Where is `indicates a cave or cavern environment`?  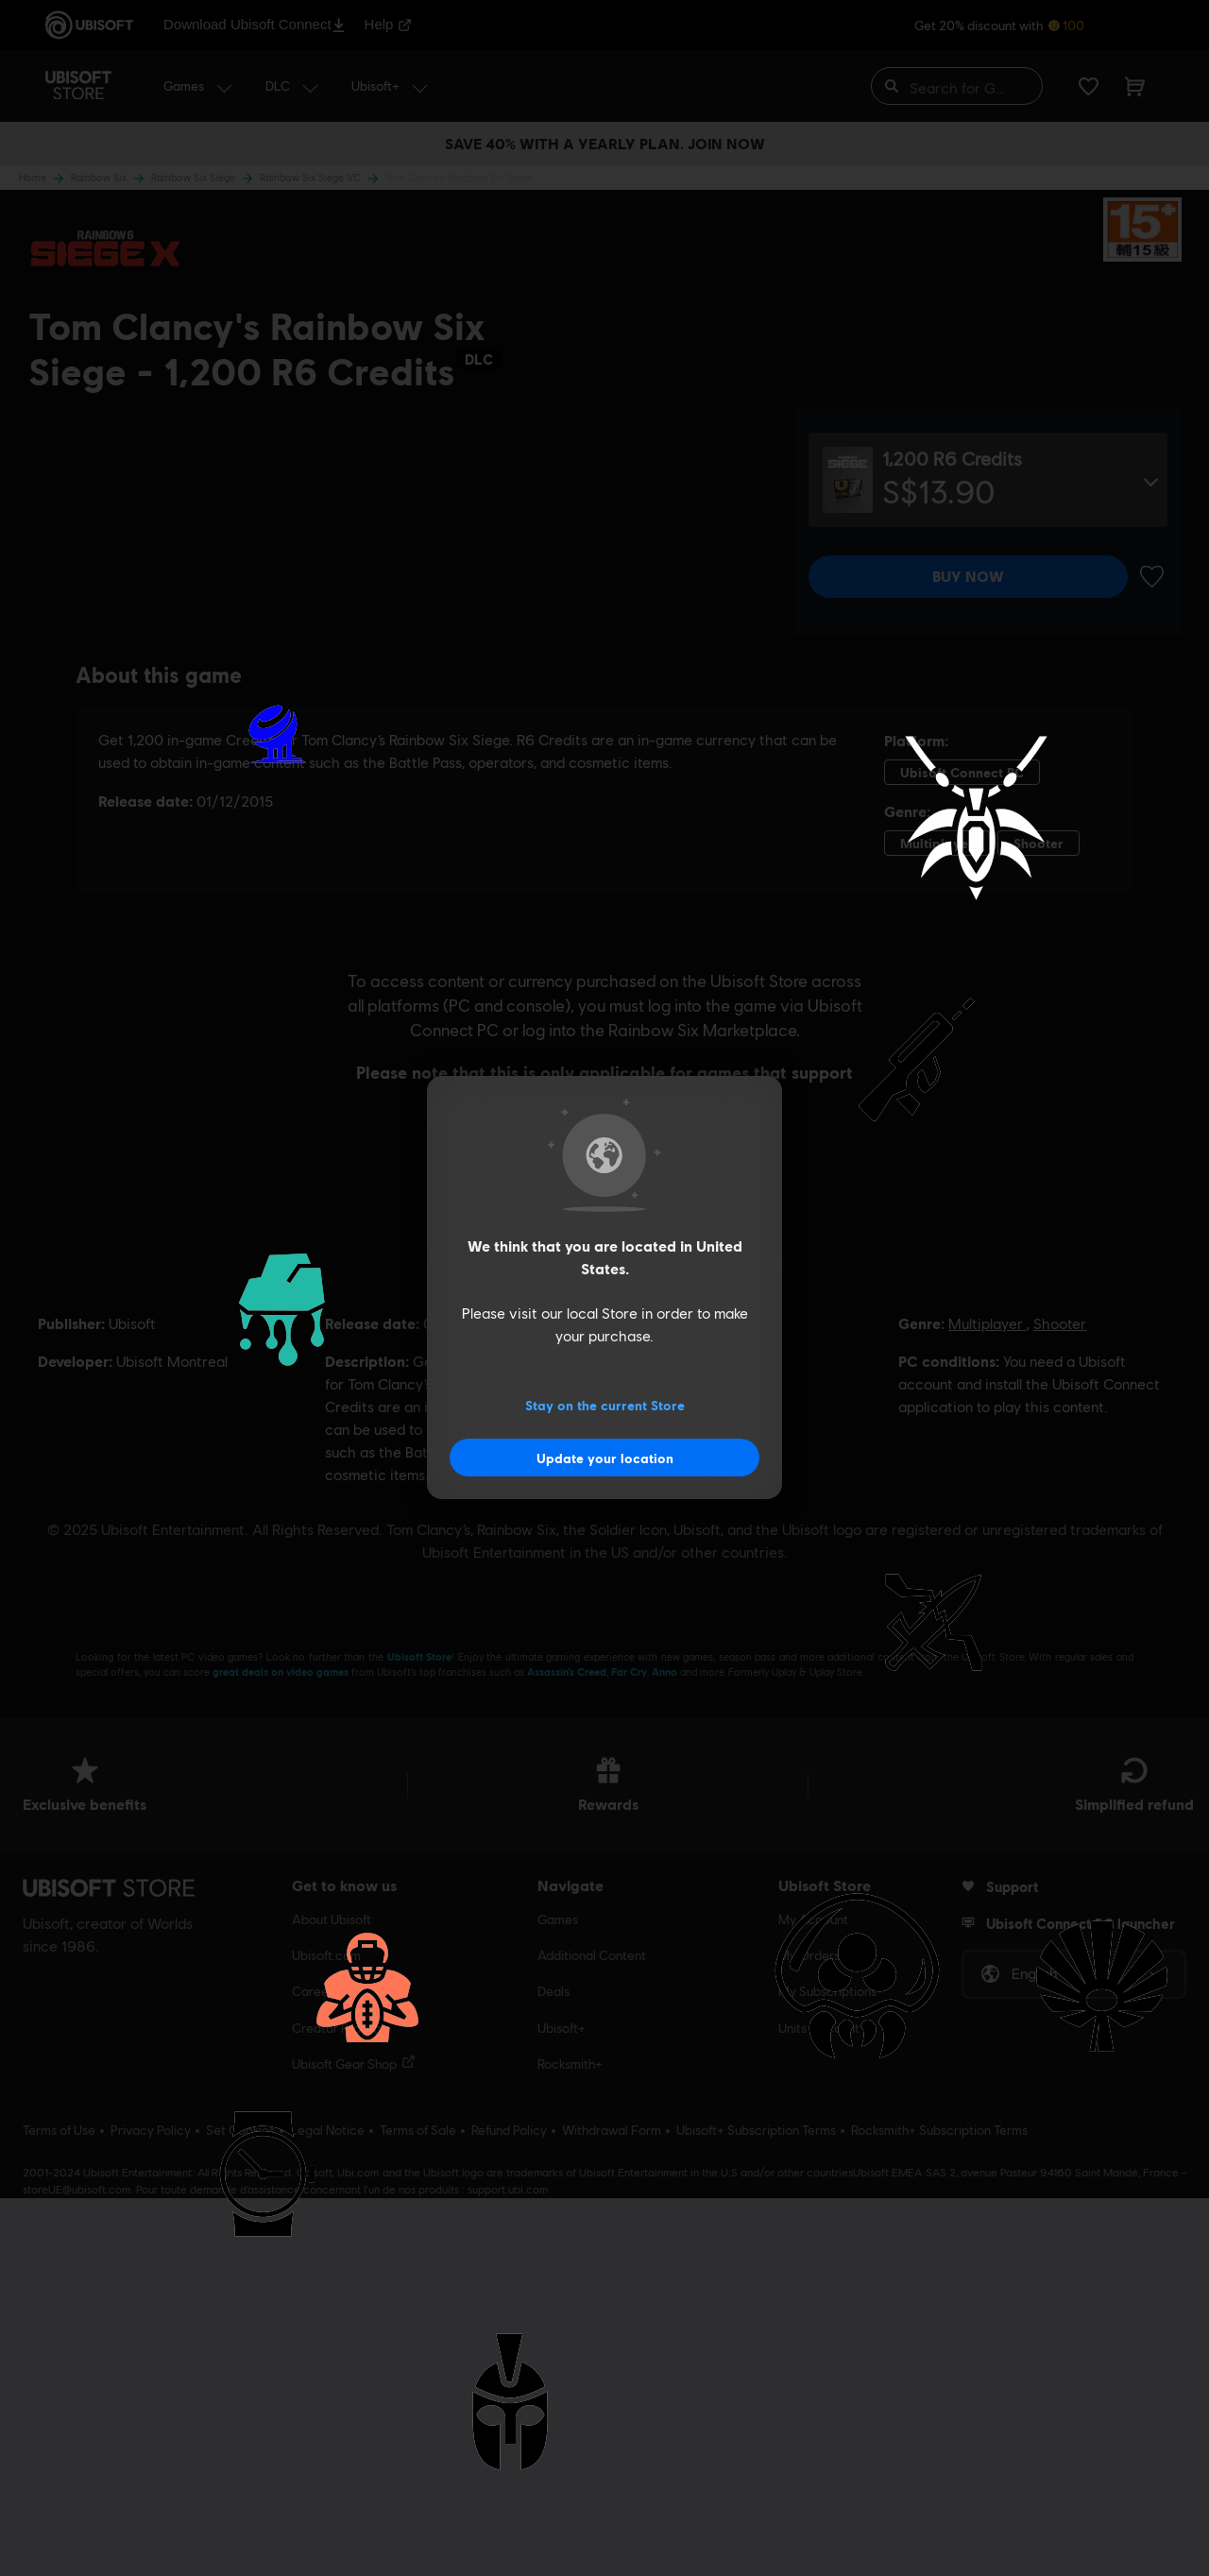
indicates a cave or cavern environment is located at coordinates (285, 1309).